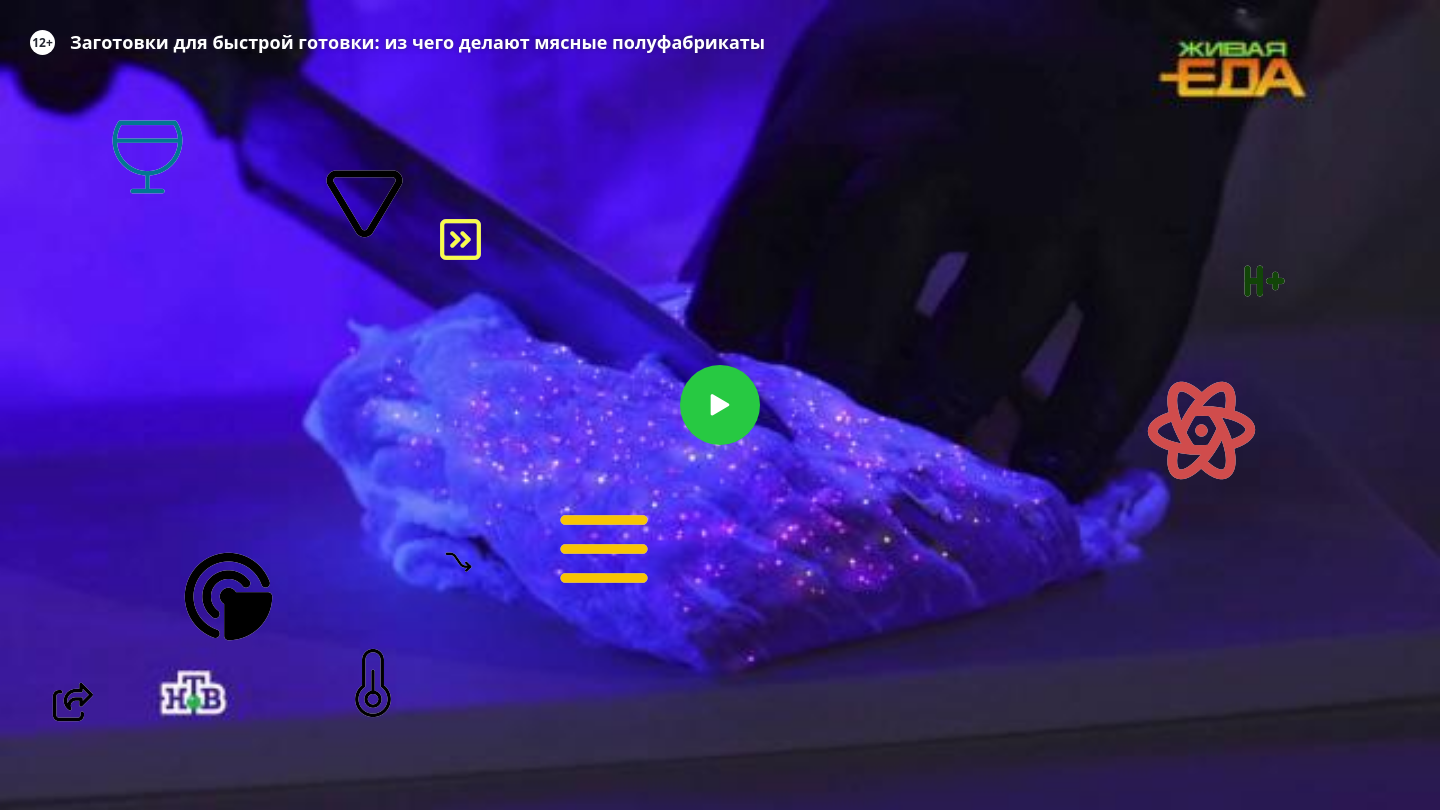 The width and height of the screenshot is (1440, 810). I want to click on indicates H+ (HSPA+) mobile network connection, so click(1263, 281).